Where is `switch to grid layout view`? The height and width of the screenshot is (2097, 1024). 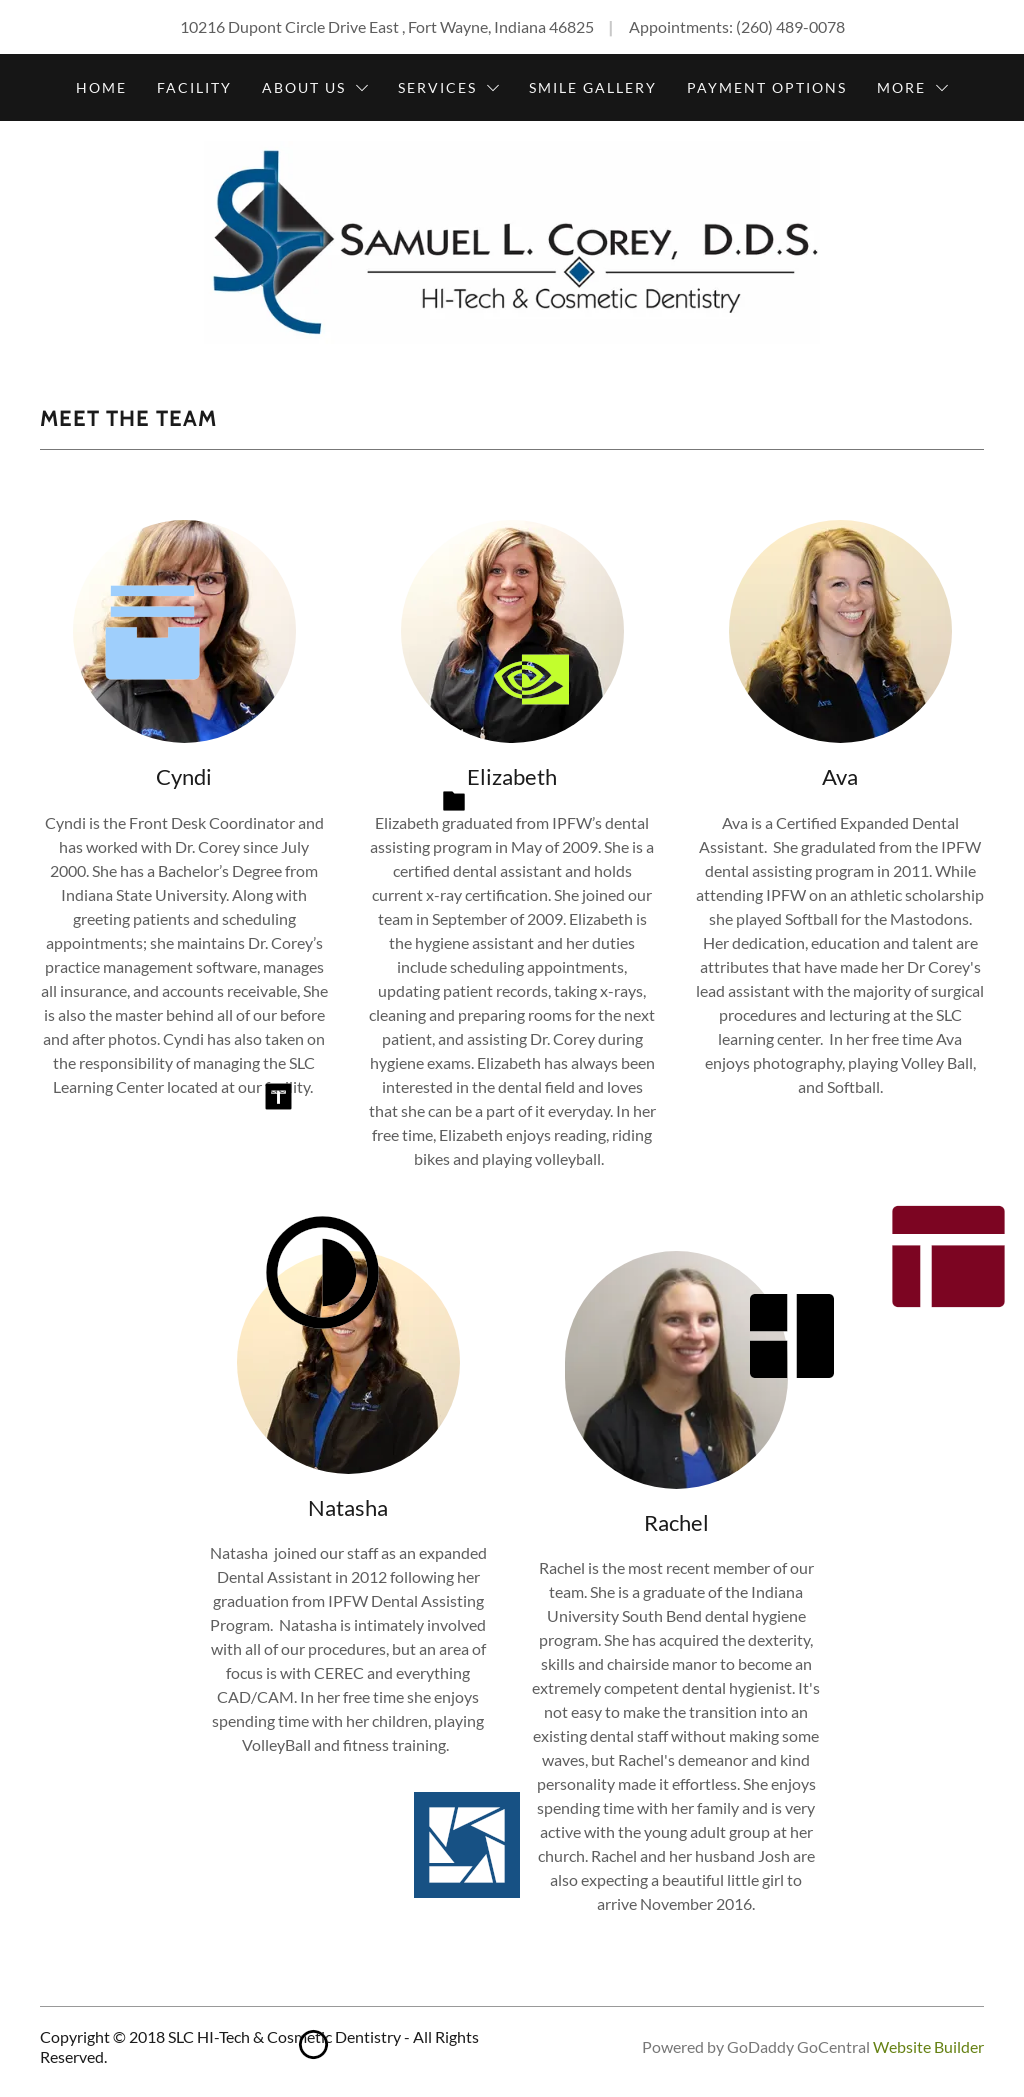
switch to grid layout view is located at coordinates (792, 1336).